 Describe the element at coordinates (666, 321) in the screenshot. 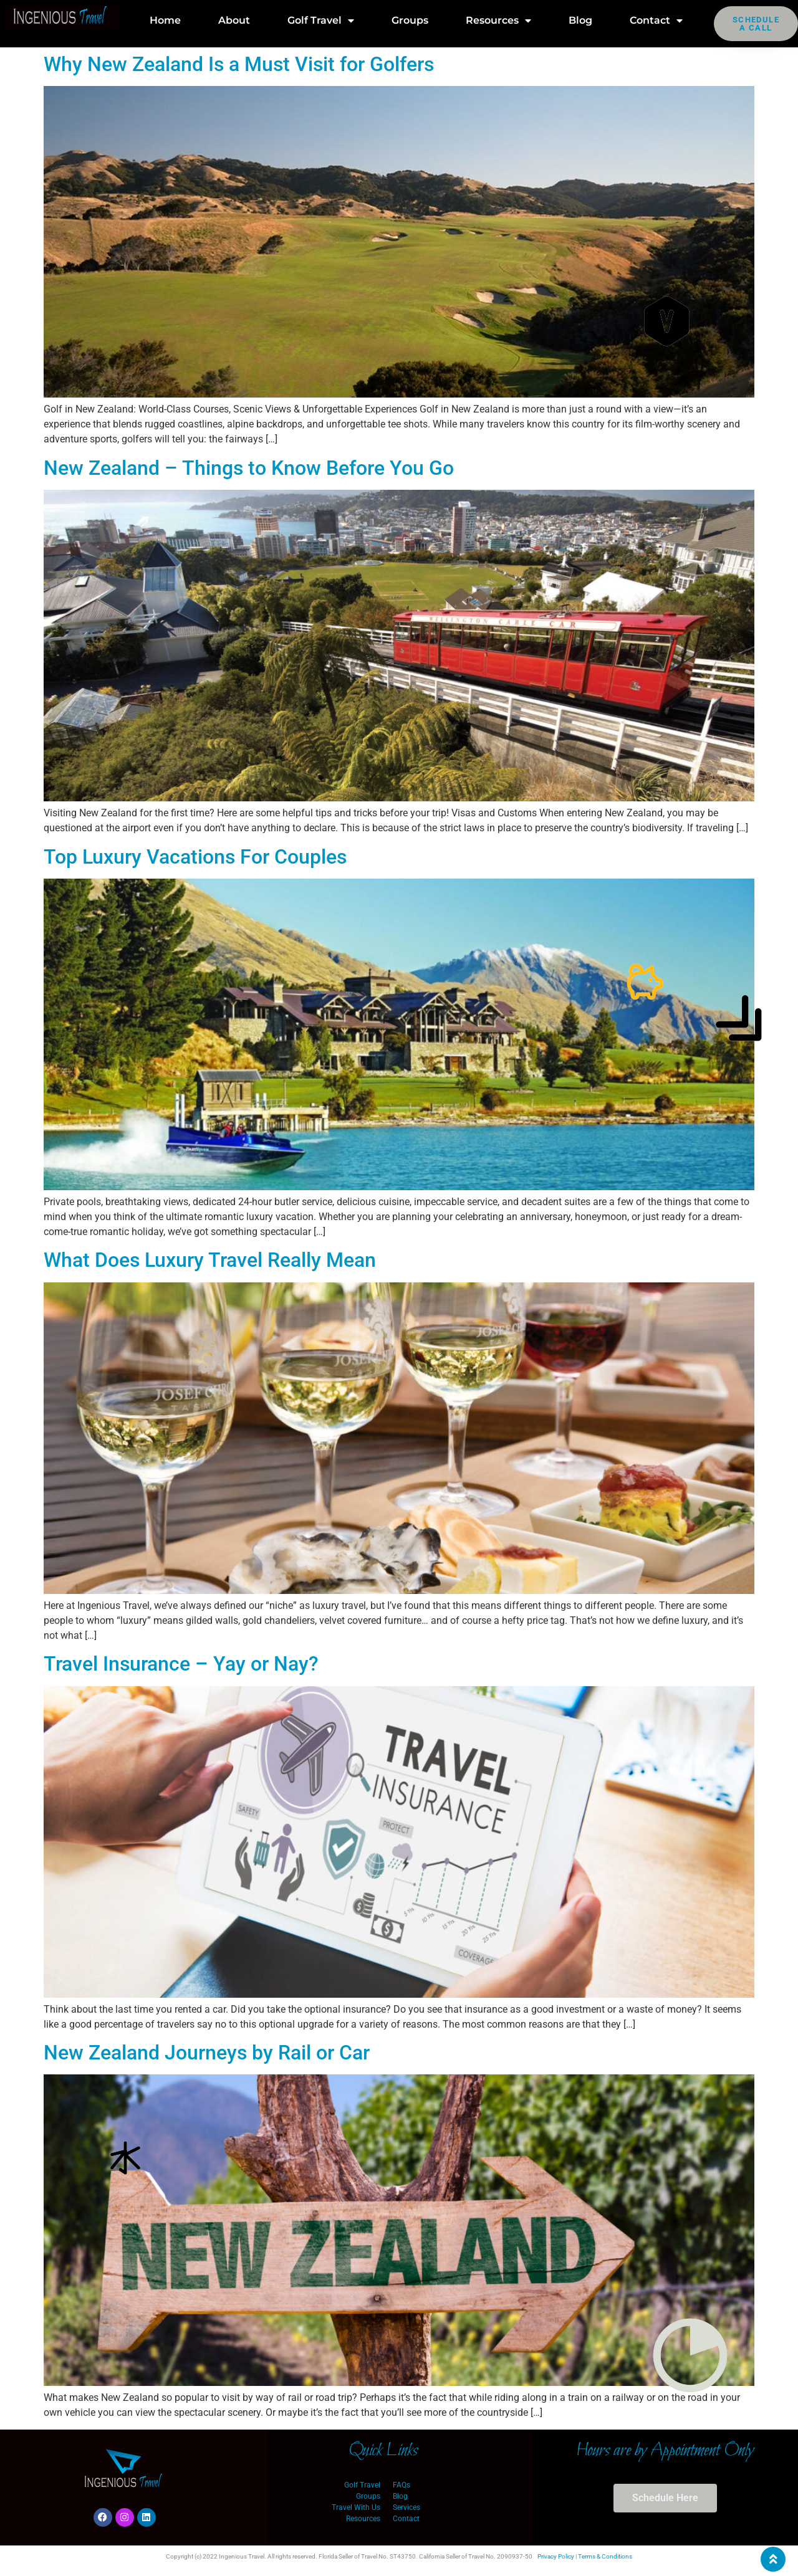

I see `indicates version or variant selection` at that location.